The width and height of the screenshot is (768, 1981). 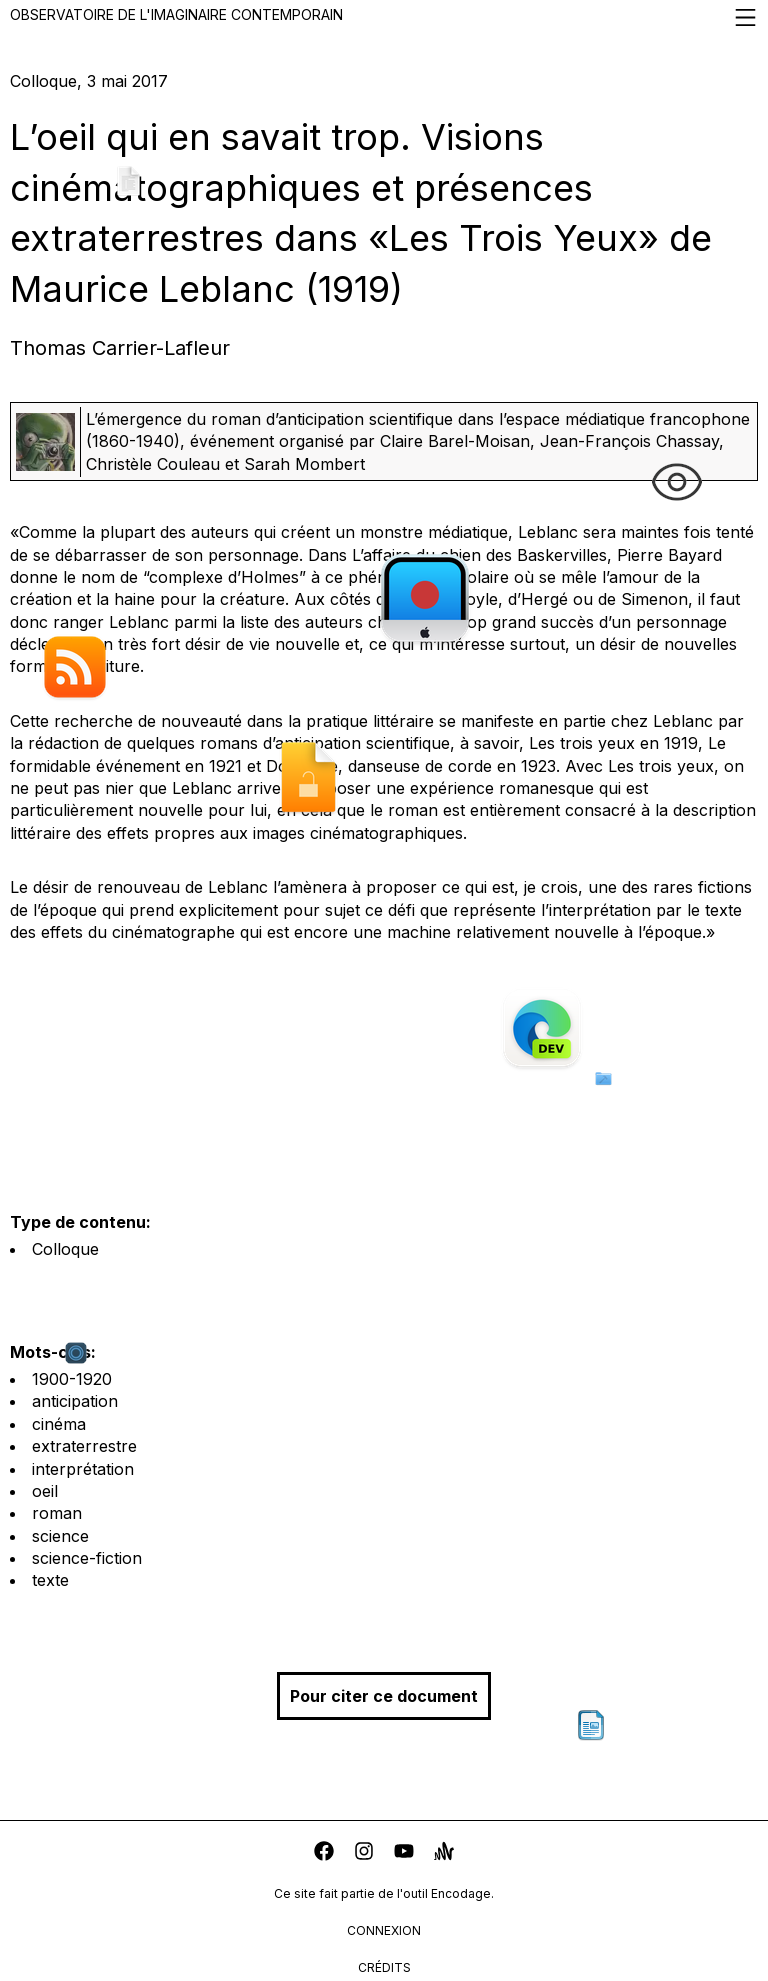 I want to click on launch armagetron game, so click(x=76, y=1353).